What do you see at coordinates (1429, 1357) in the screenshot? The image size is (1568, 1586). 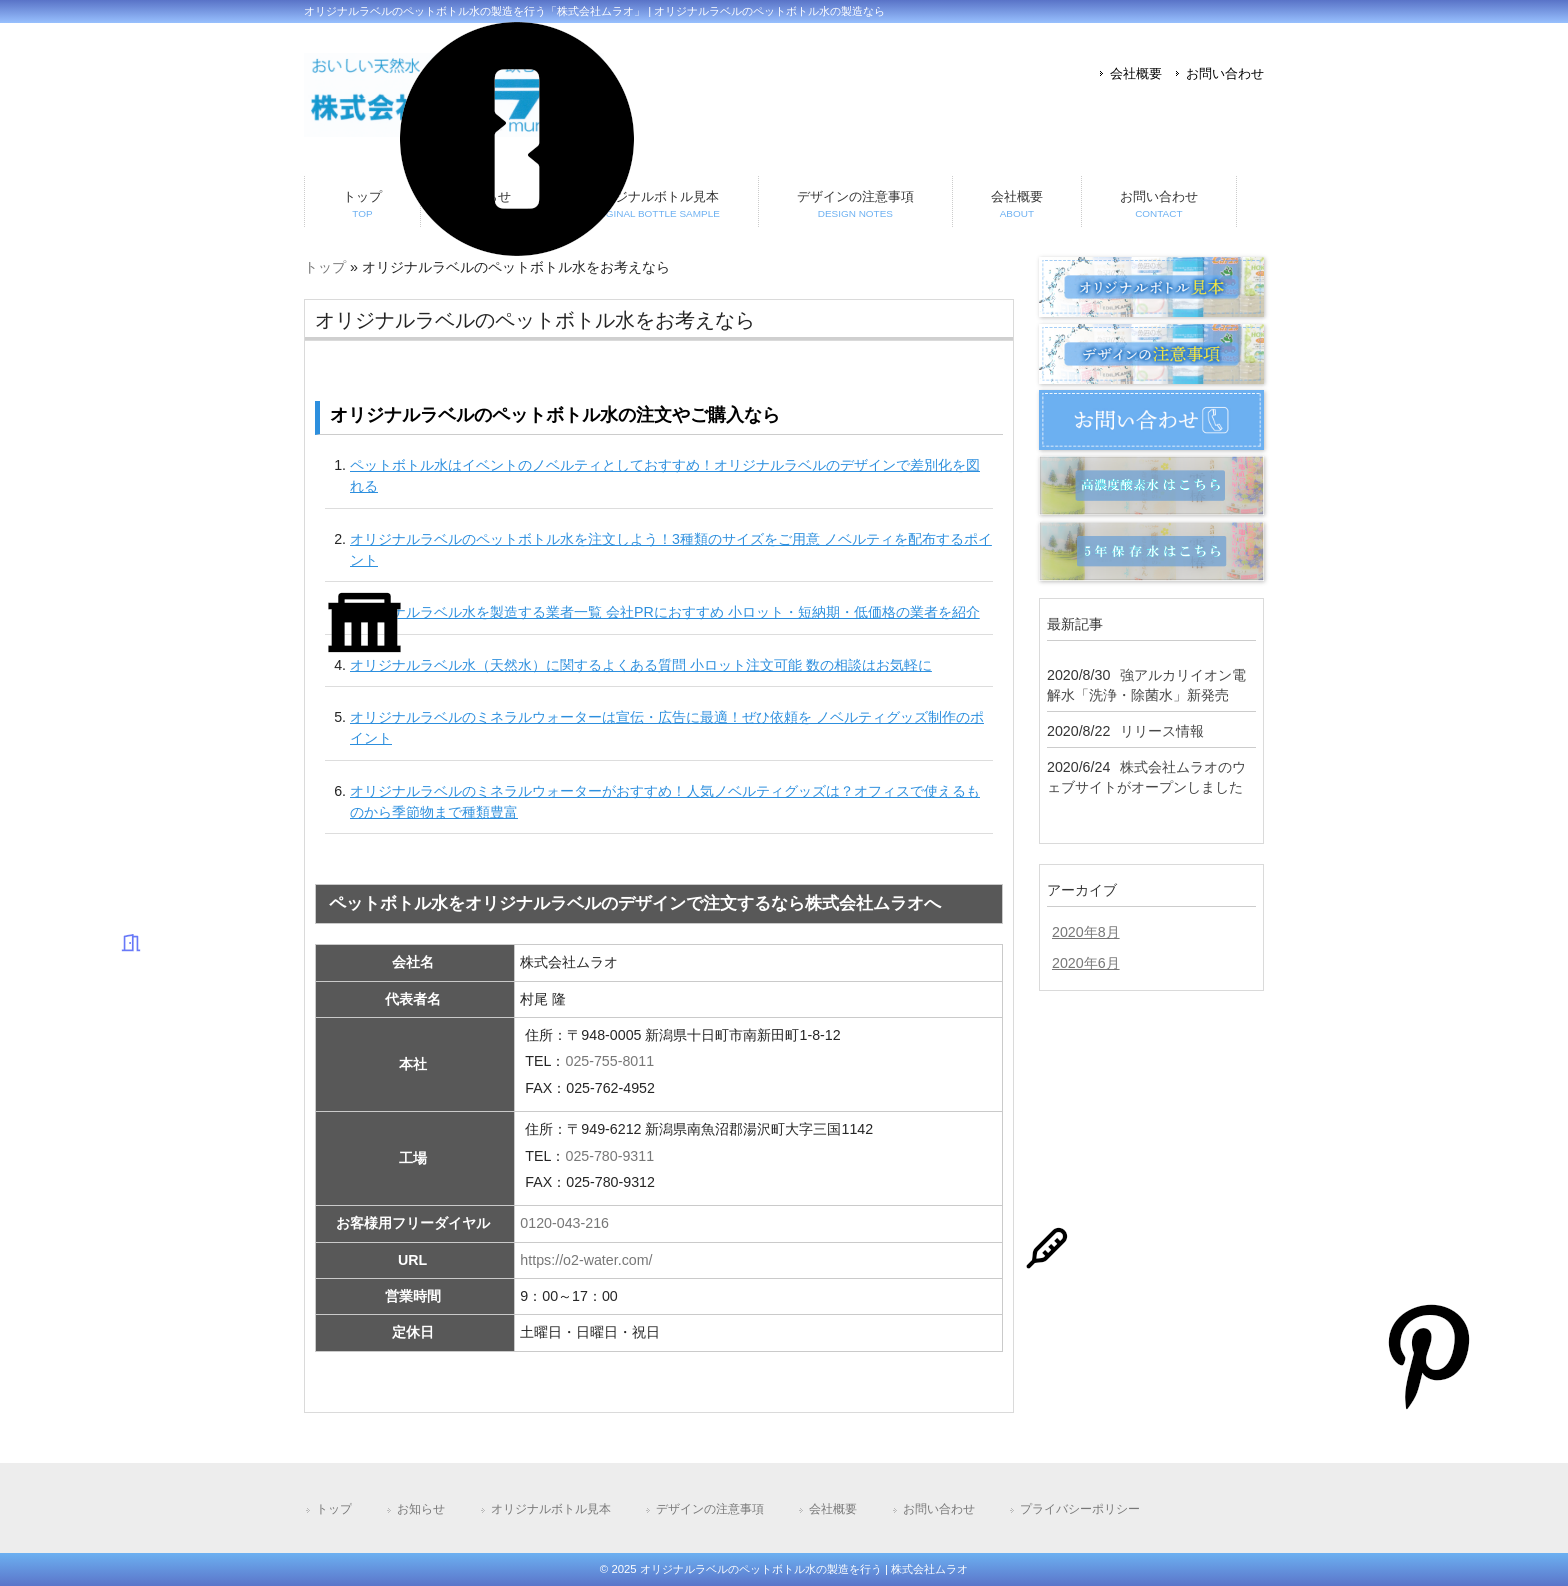 I see `open Pinterest app` at bounding box center [1429, 1357].